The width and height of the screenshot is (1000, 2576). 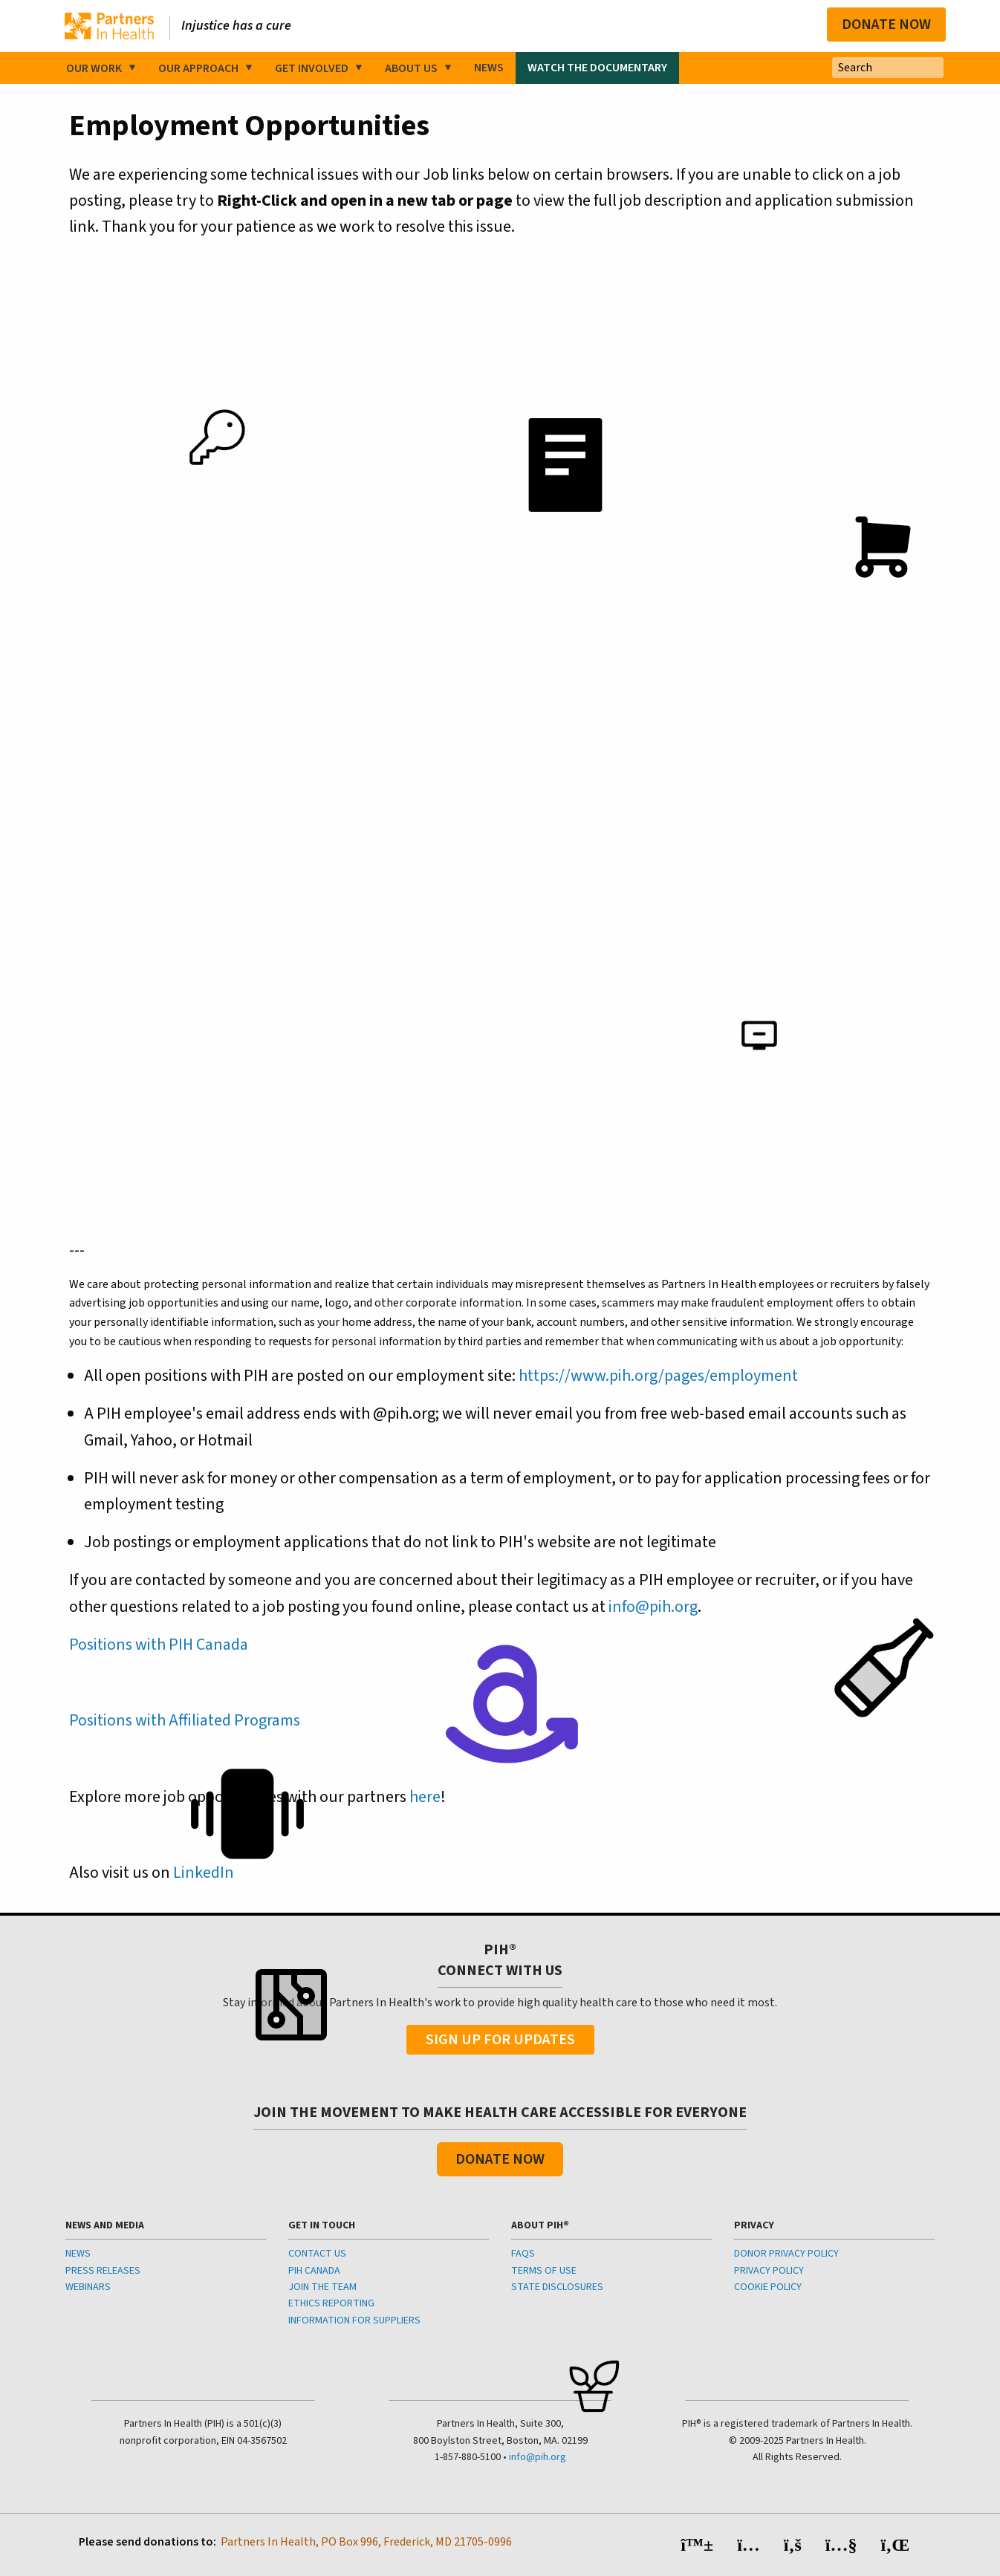 What do you see at coordinates (593, 2386) in the screenshot?
I see `view or manage your garden plants` at bounding box center [593, 2386].